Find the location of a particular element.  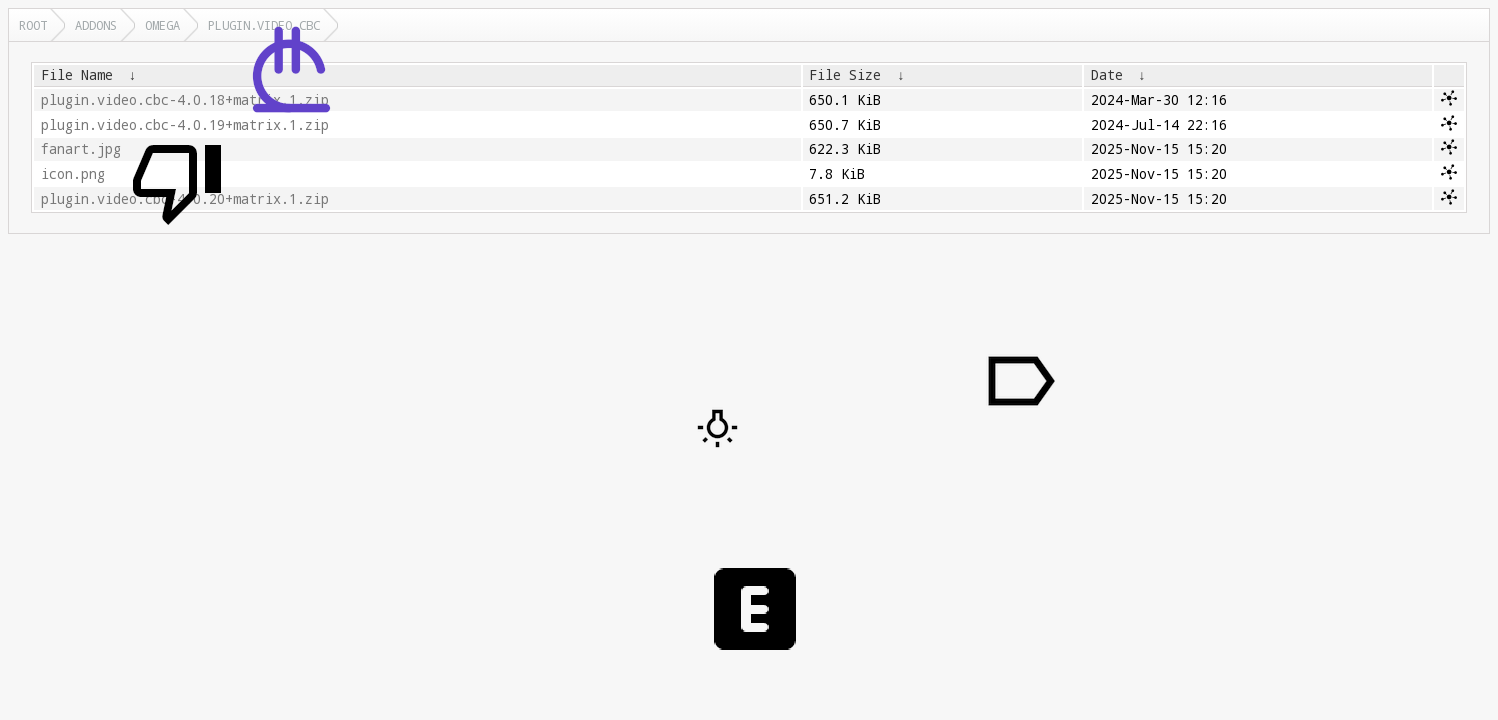

adjust incandescent light settings is located at coordinates (717, 427).